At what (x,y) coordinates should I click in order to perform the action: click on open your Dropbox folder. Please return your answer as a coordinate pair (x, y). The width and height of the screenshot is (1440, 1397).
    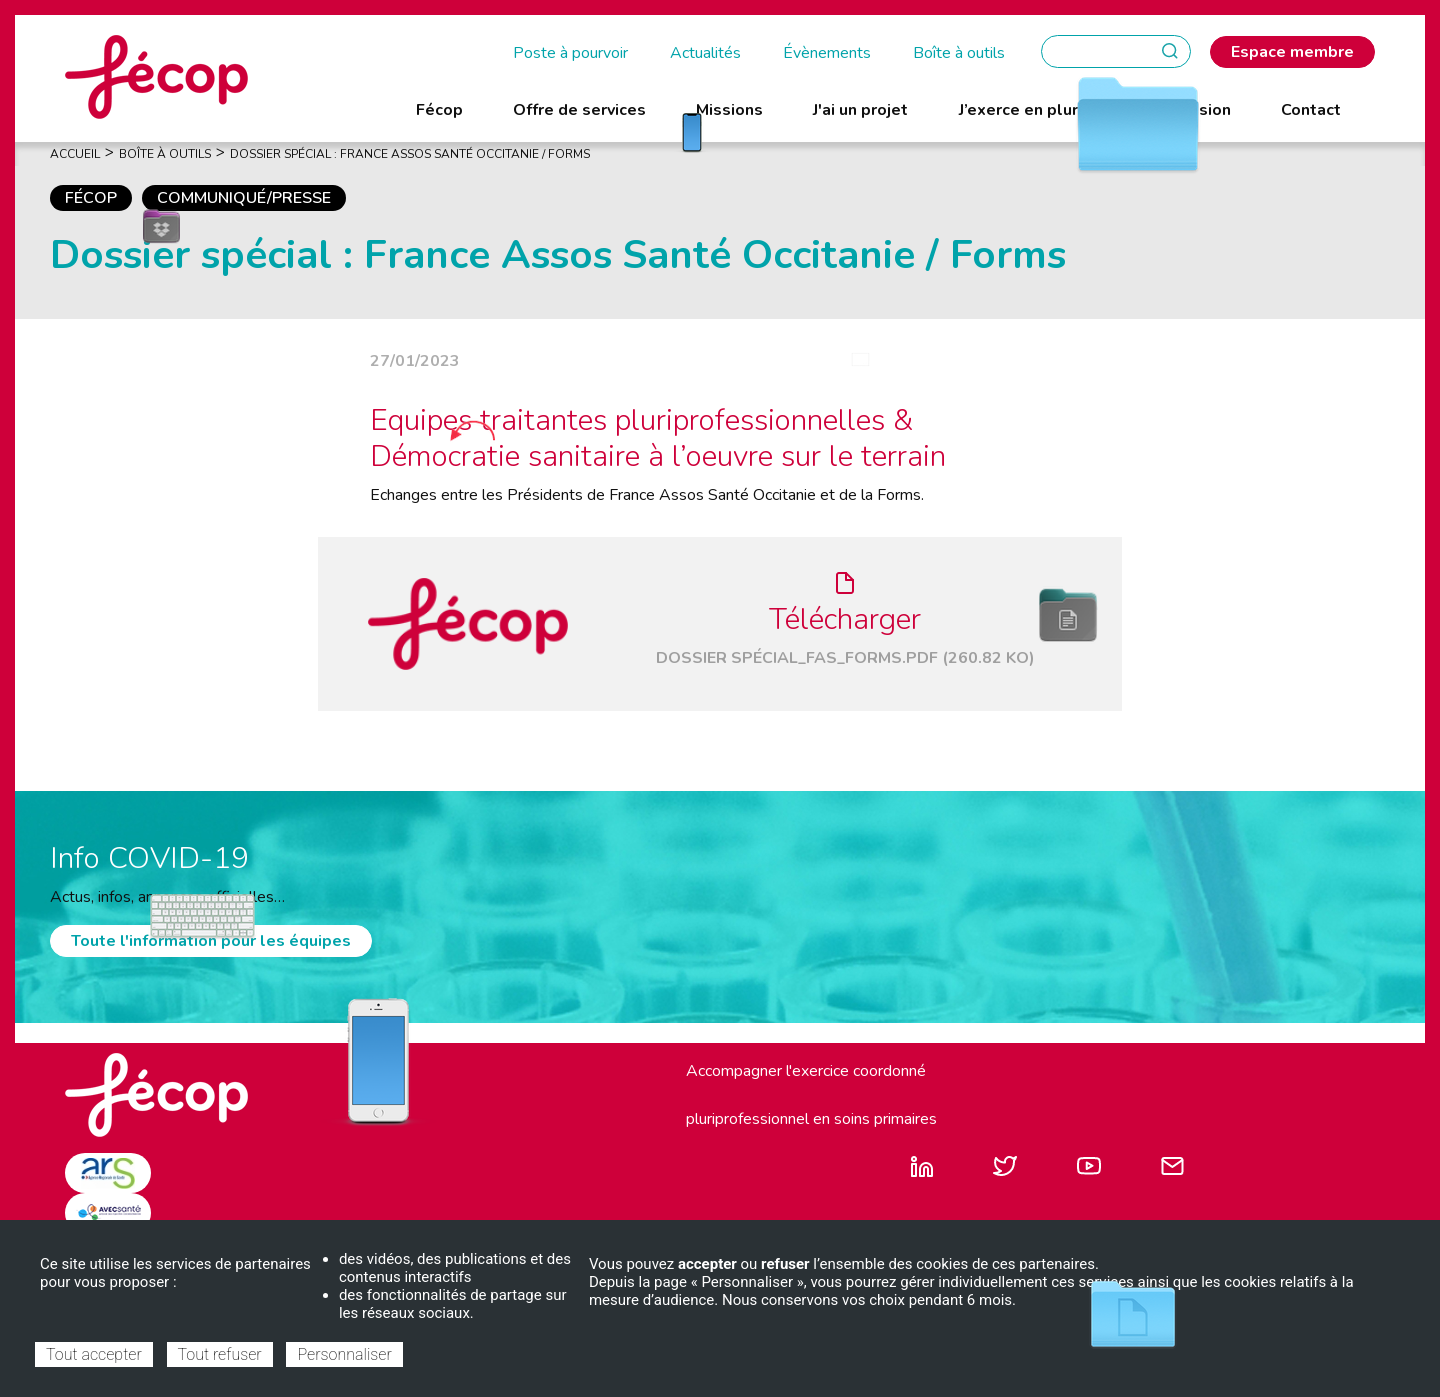
    Looking at the image, I should click on (161, 225).